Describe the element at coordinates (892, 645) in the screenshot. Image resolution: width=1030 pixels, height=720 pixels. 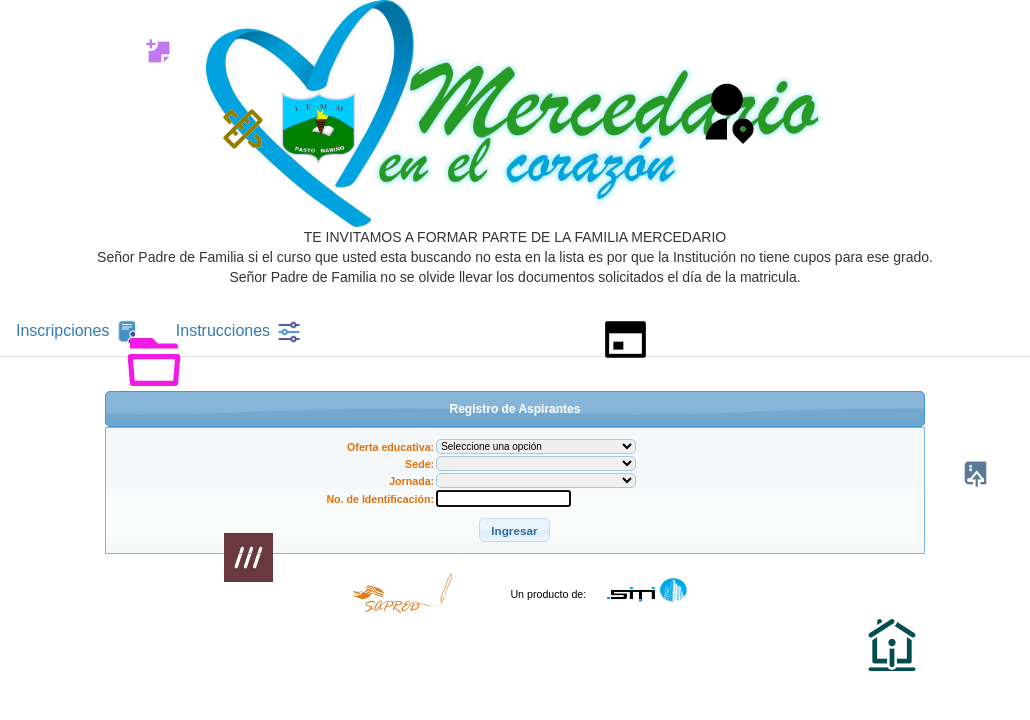
I see `Iconify logo - open source icon framework` at that location.